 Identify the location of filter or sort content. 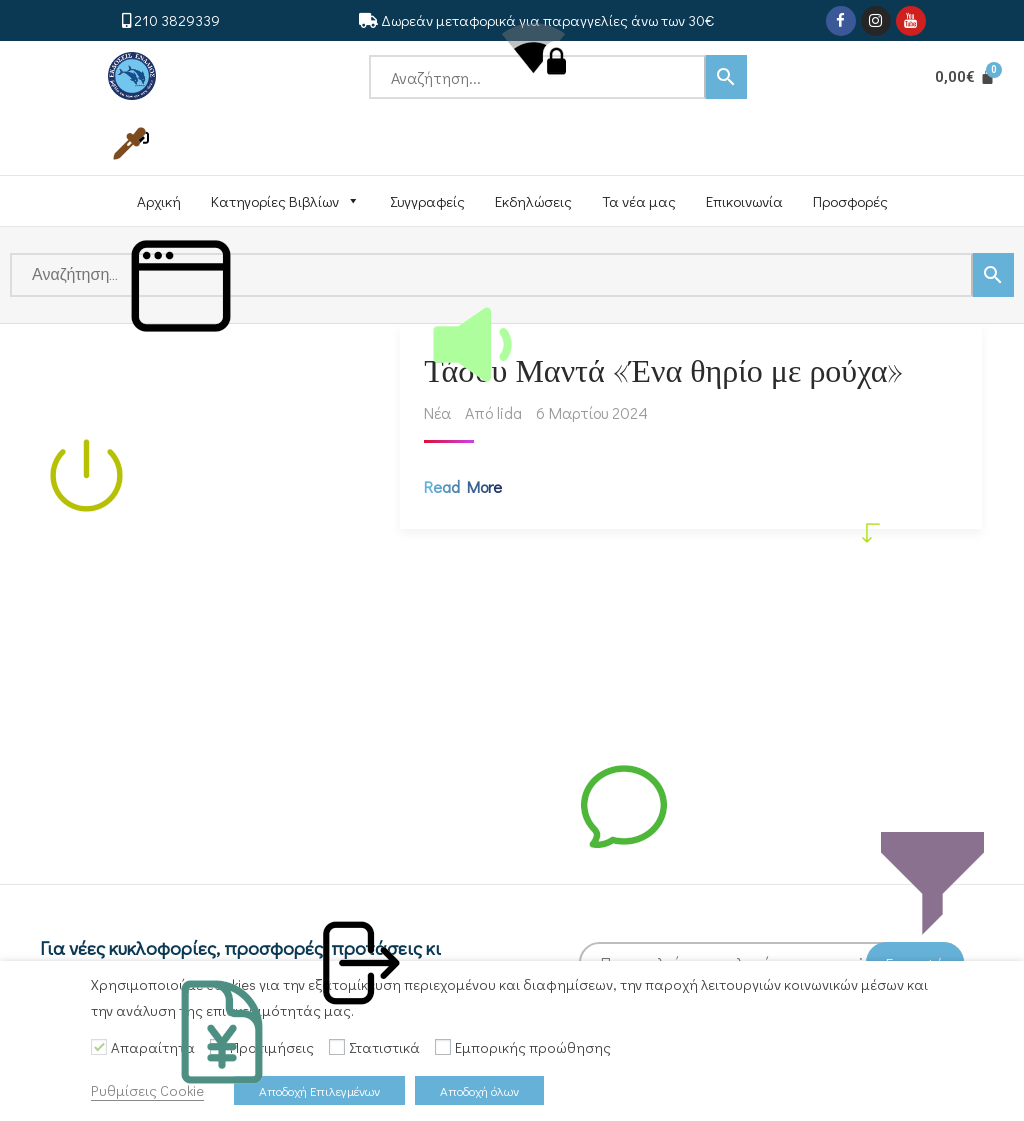
(932, 883).